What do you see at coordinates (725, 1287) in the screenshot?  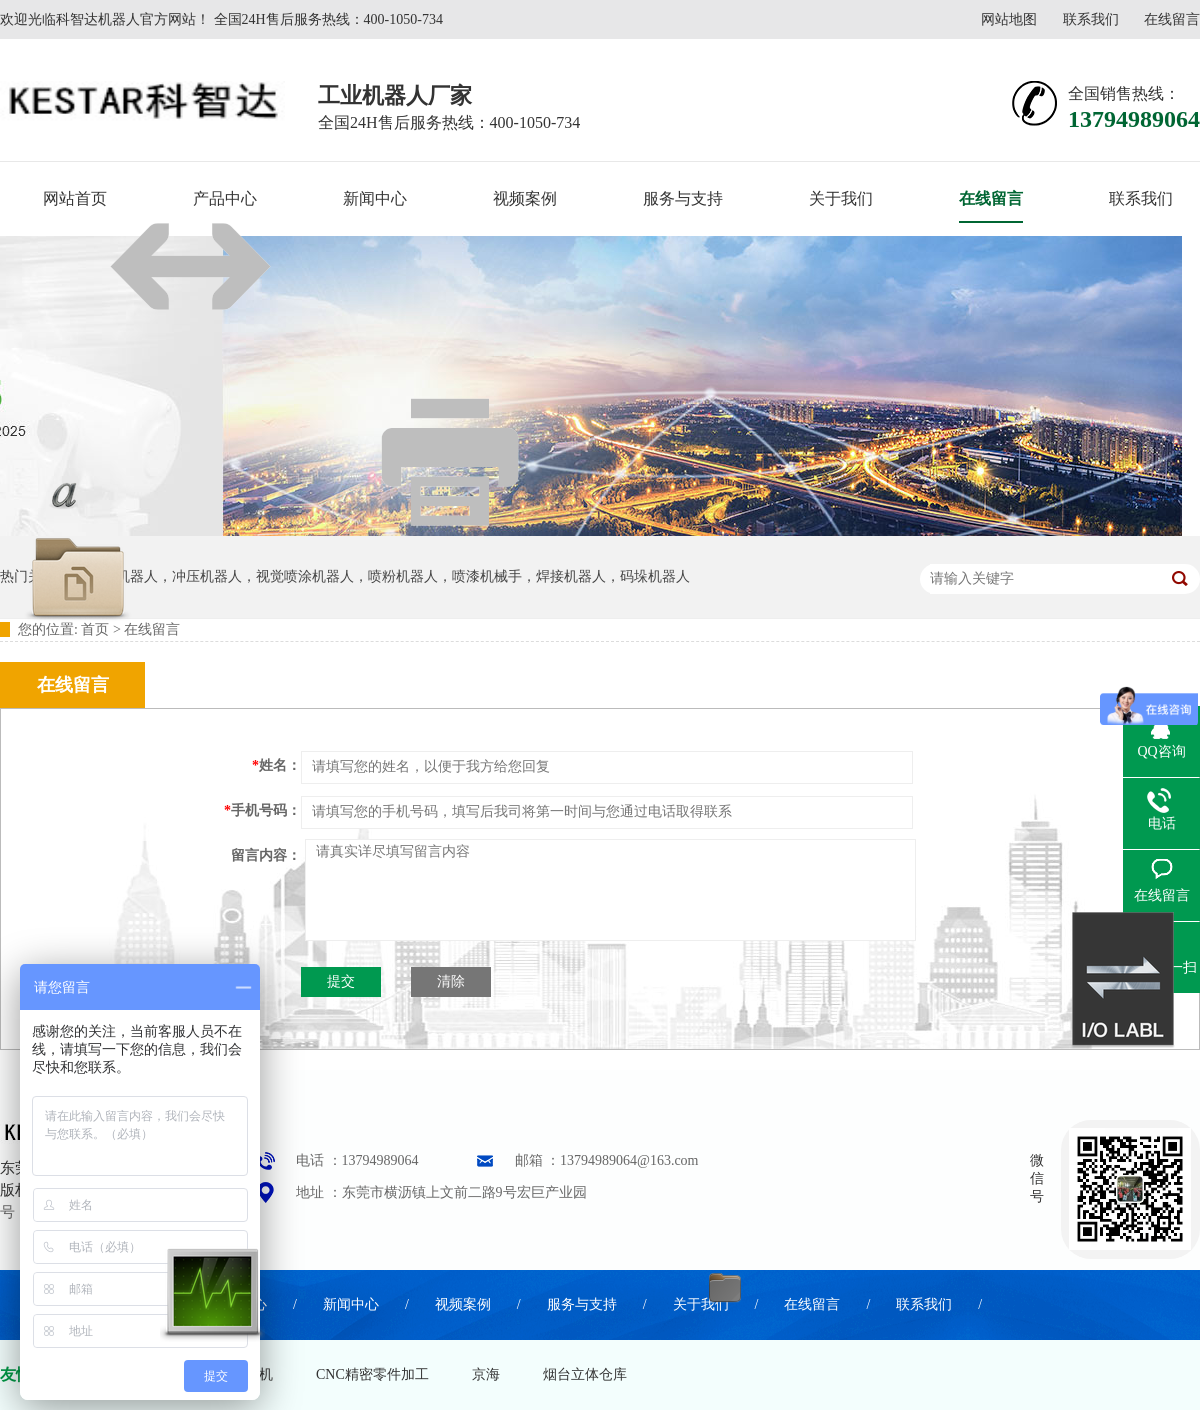 I see `open folder to view contents` at bounding box center [725, 1287].